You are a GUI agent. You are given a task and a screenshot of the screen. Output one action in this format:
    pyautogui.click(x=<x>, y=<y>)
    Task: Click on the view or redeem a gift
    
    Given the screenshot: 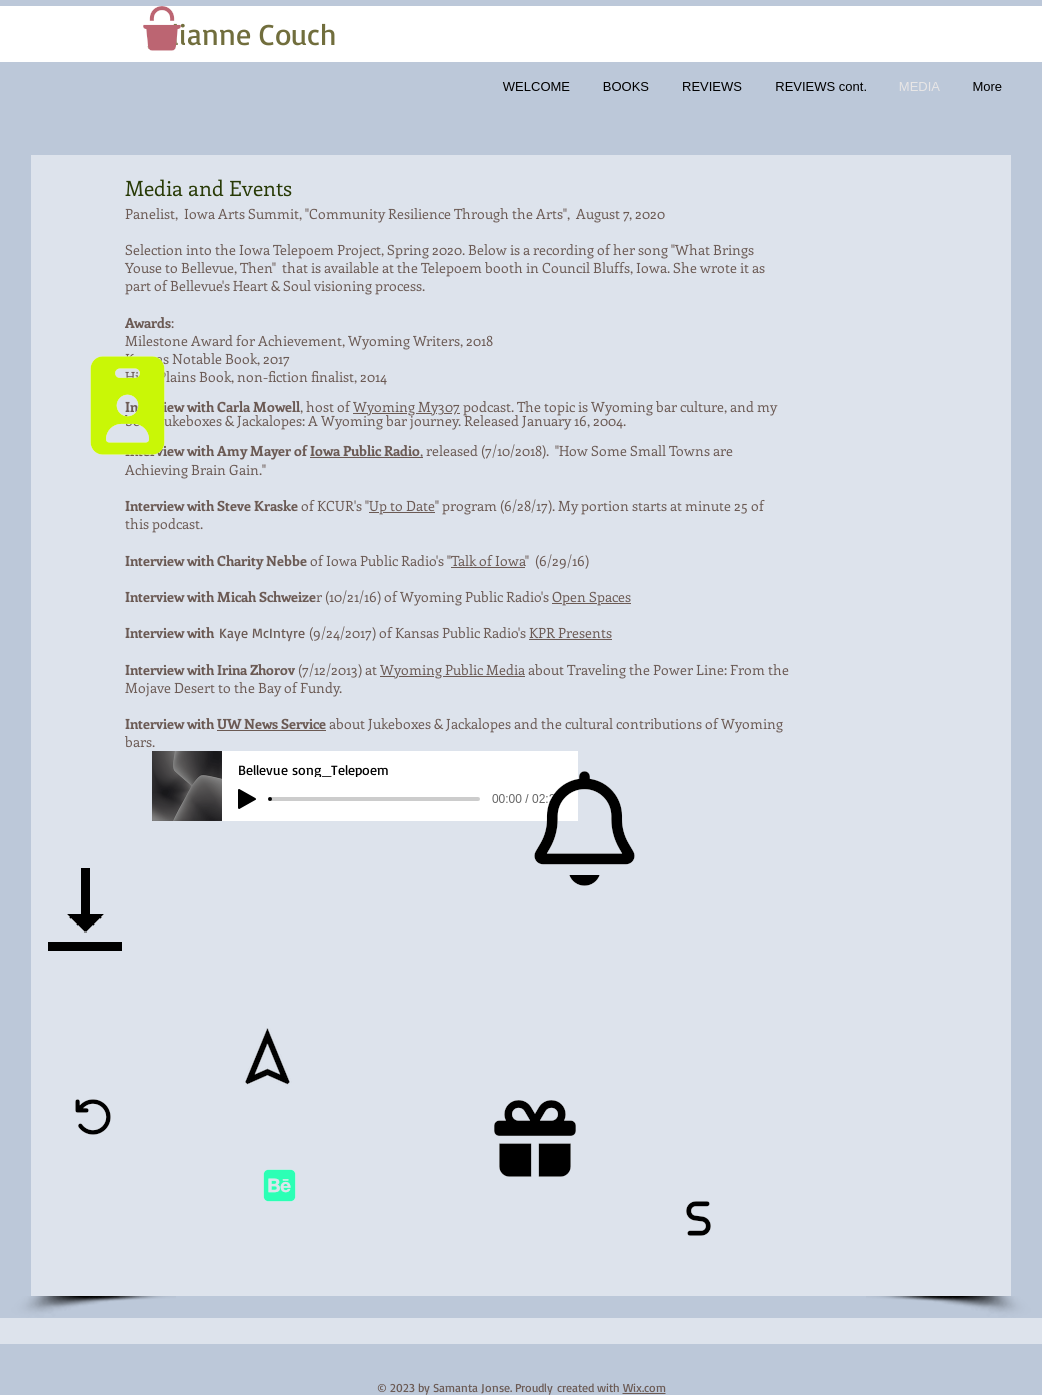 What is the action you would take?
    pyautogui.click(x=535, y=1141)
    